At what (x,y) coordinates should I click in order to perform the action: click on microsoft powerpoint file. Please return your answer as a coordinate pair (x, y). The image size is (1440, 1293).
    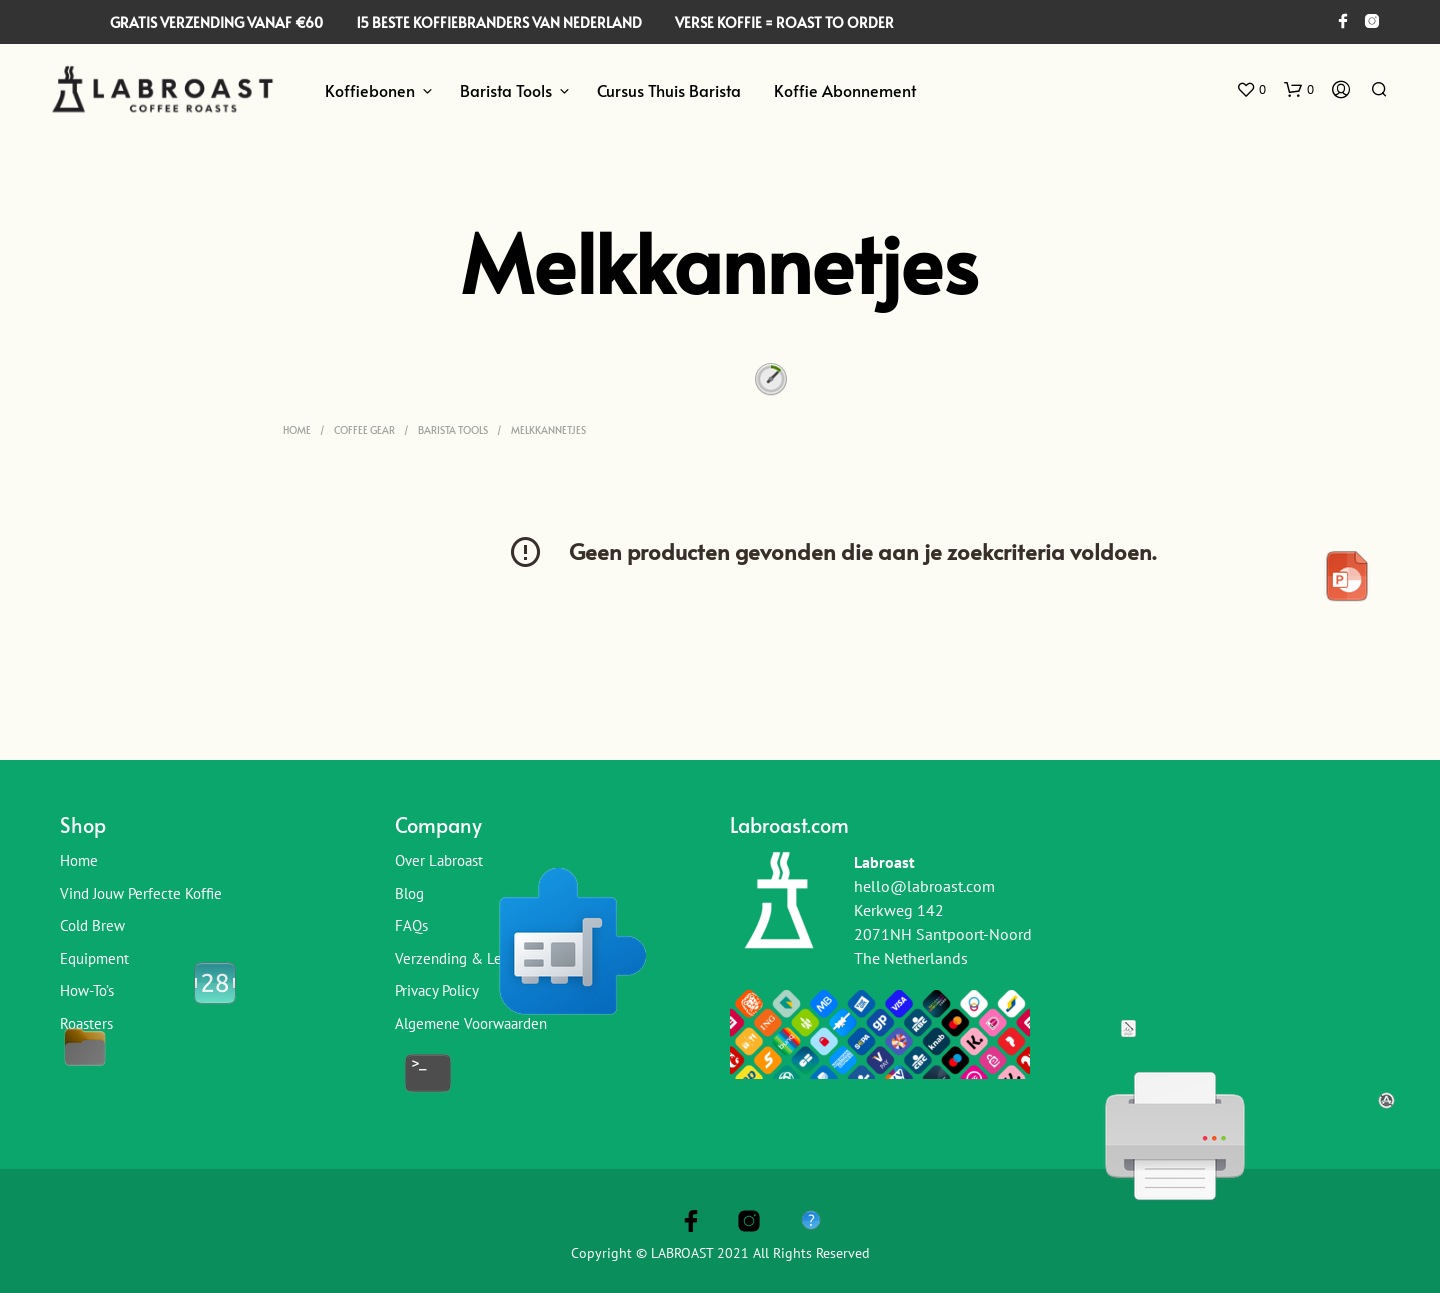
    Looking at the image, I should click on (1347, 576).